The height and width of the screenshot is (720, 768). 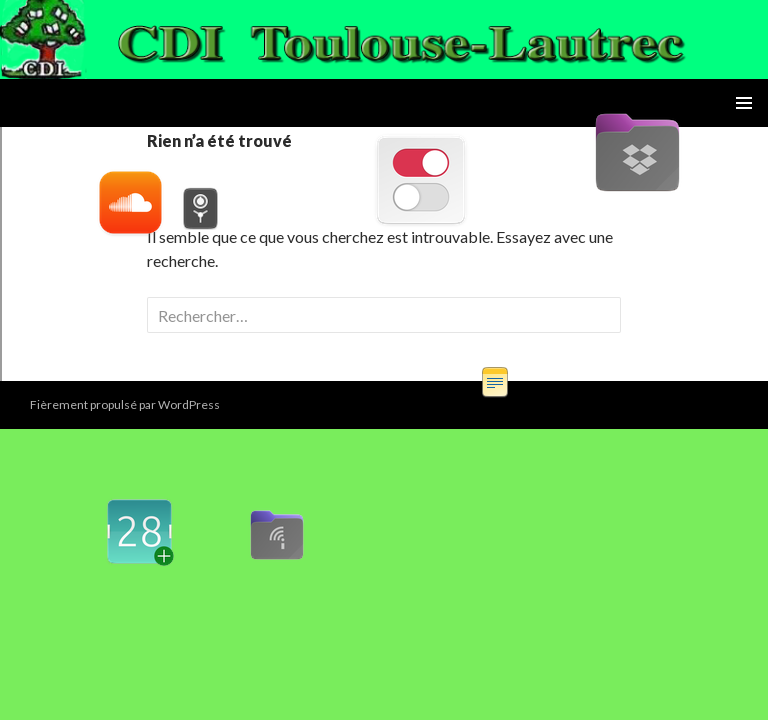 What do you see at coordinates (495, 382) in the screenshot?
I see `open the notes application` at bounding box center [495, 382].